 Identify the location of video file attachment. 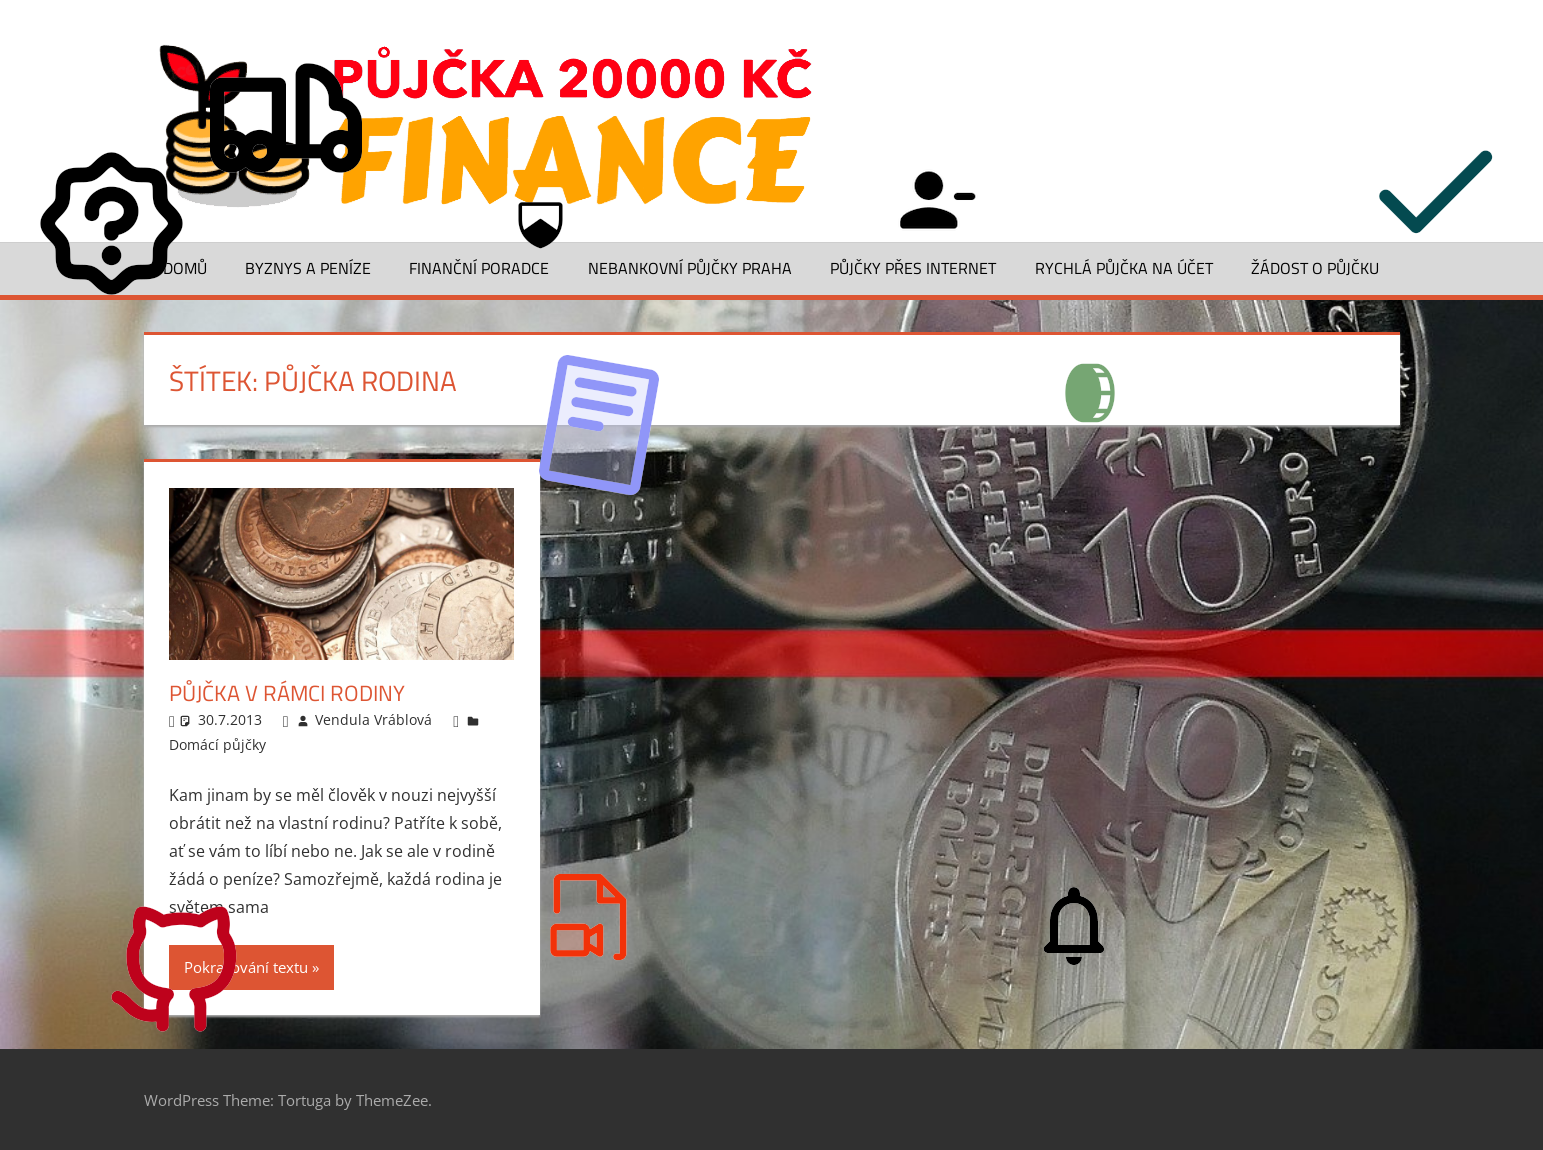
(590, 917).